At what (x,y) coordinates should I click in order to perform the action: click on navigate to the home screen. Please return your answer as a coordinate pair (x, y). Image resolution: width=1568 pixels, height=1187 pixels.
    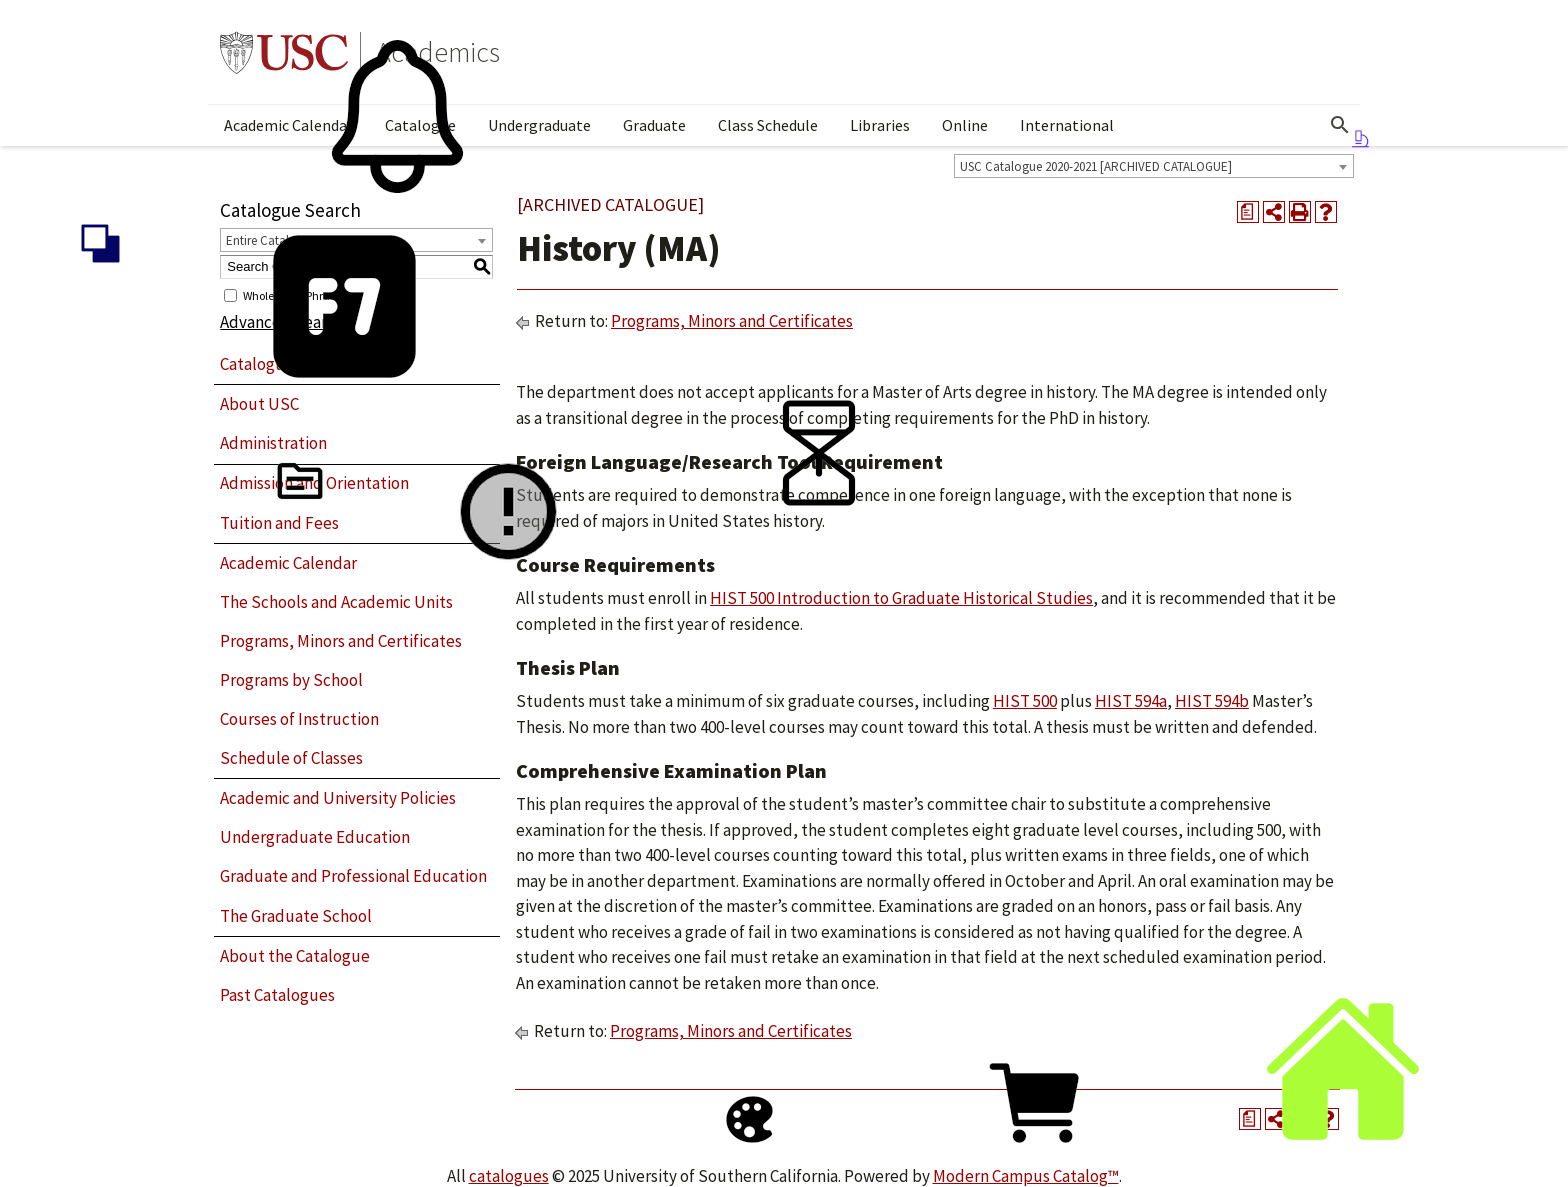
    Looking at the image, I should click on (1343, 1069).